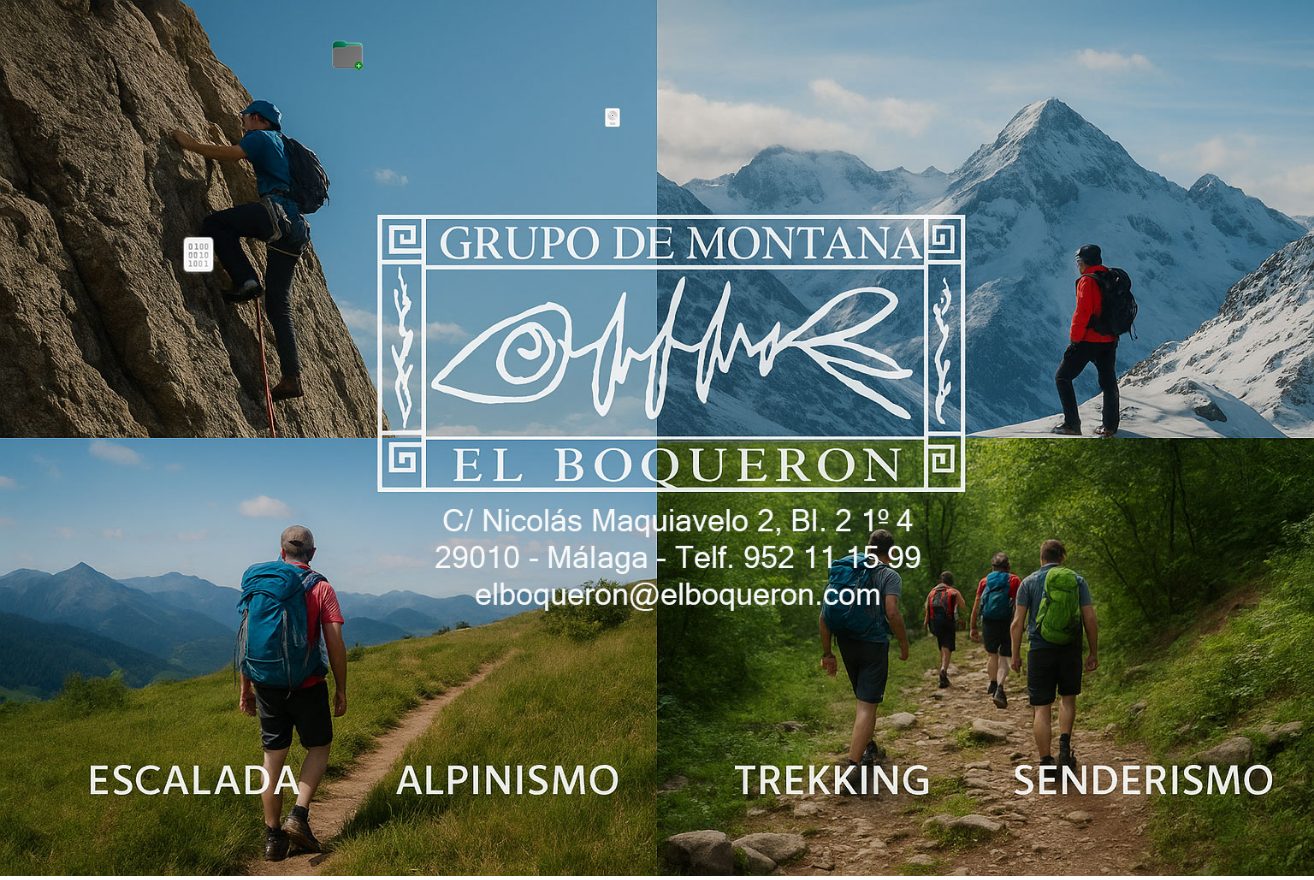  I want to click on executable or downloadable windows file, so click(198, 254).